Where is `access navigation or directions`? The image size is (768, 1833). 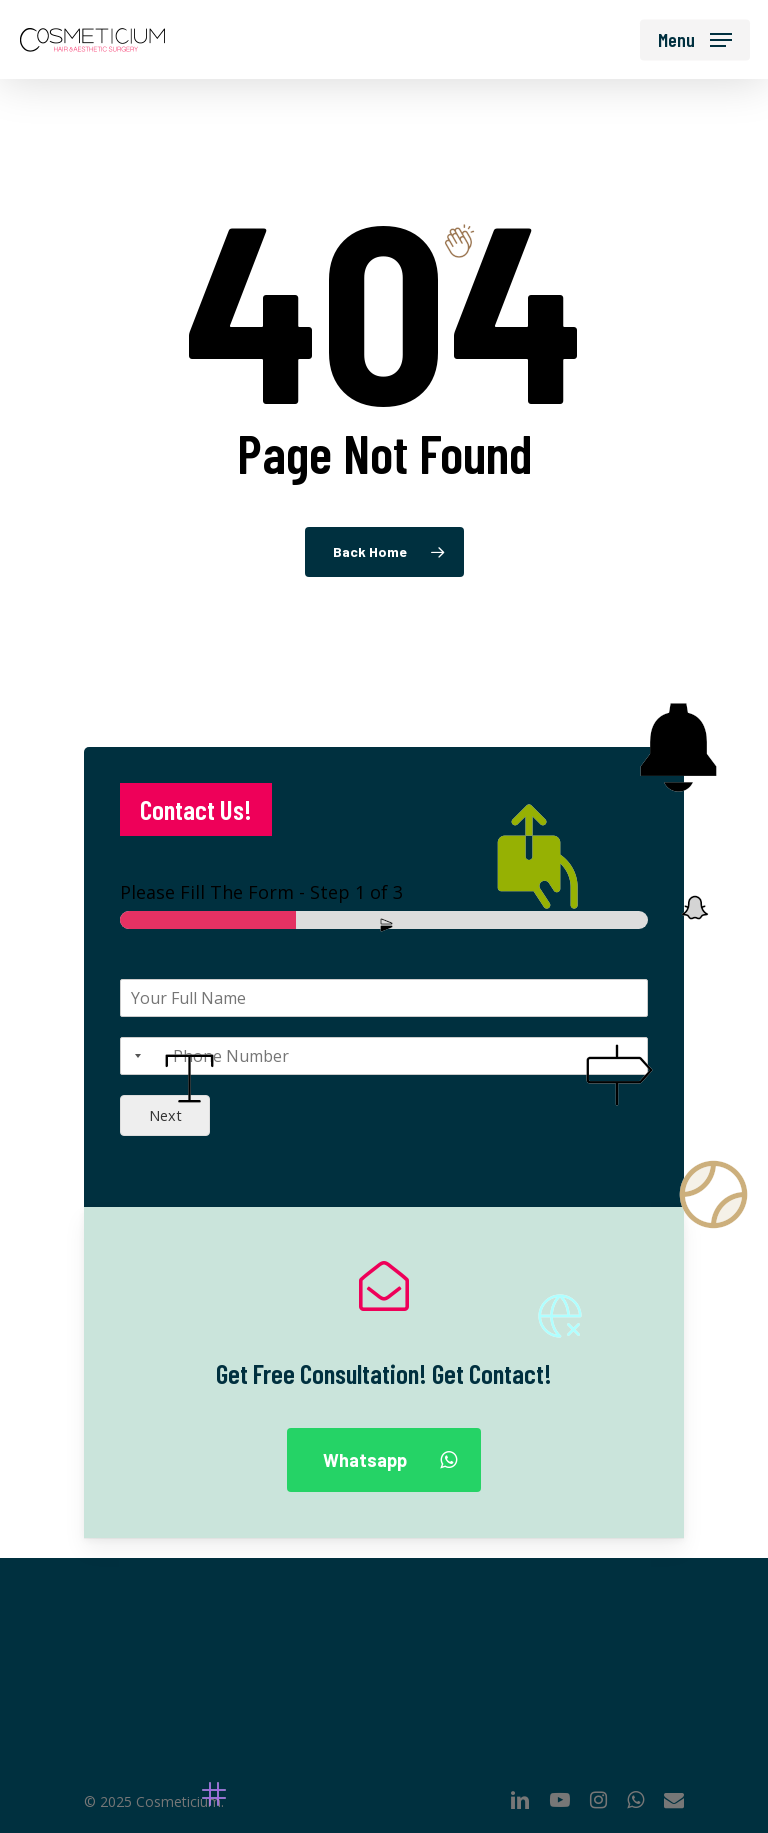
access navigation or directions is located at coordinates (617, 1075).